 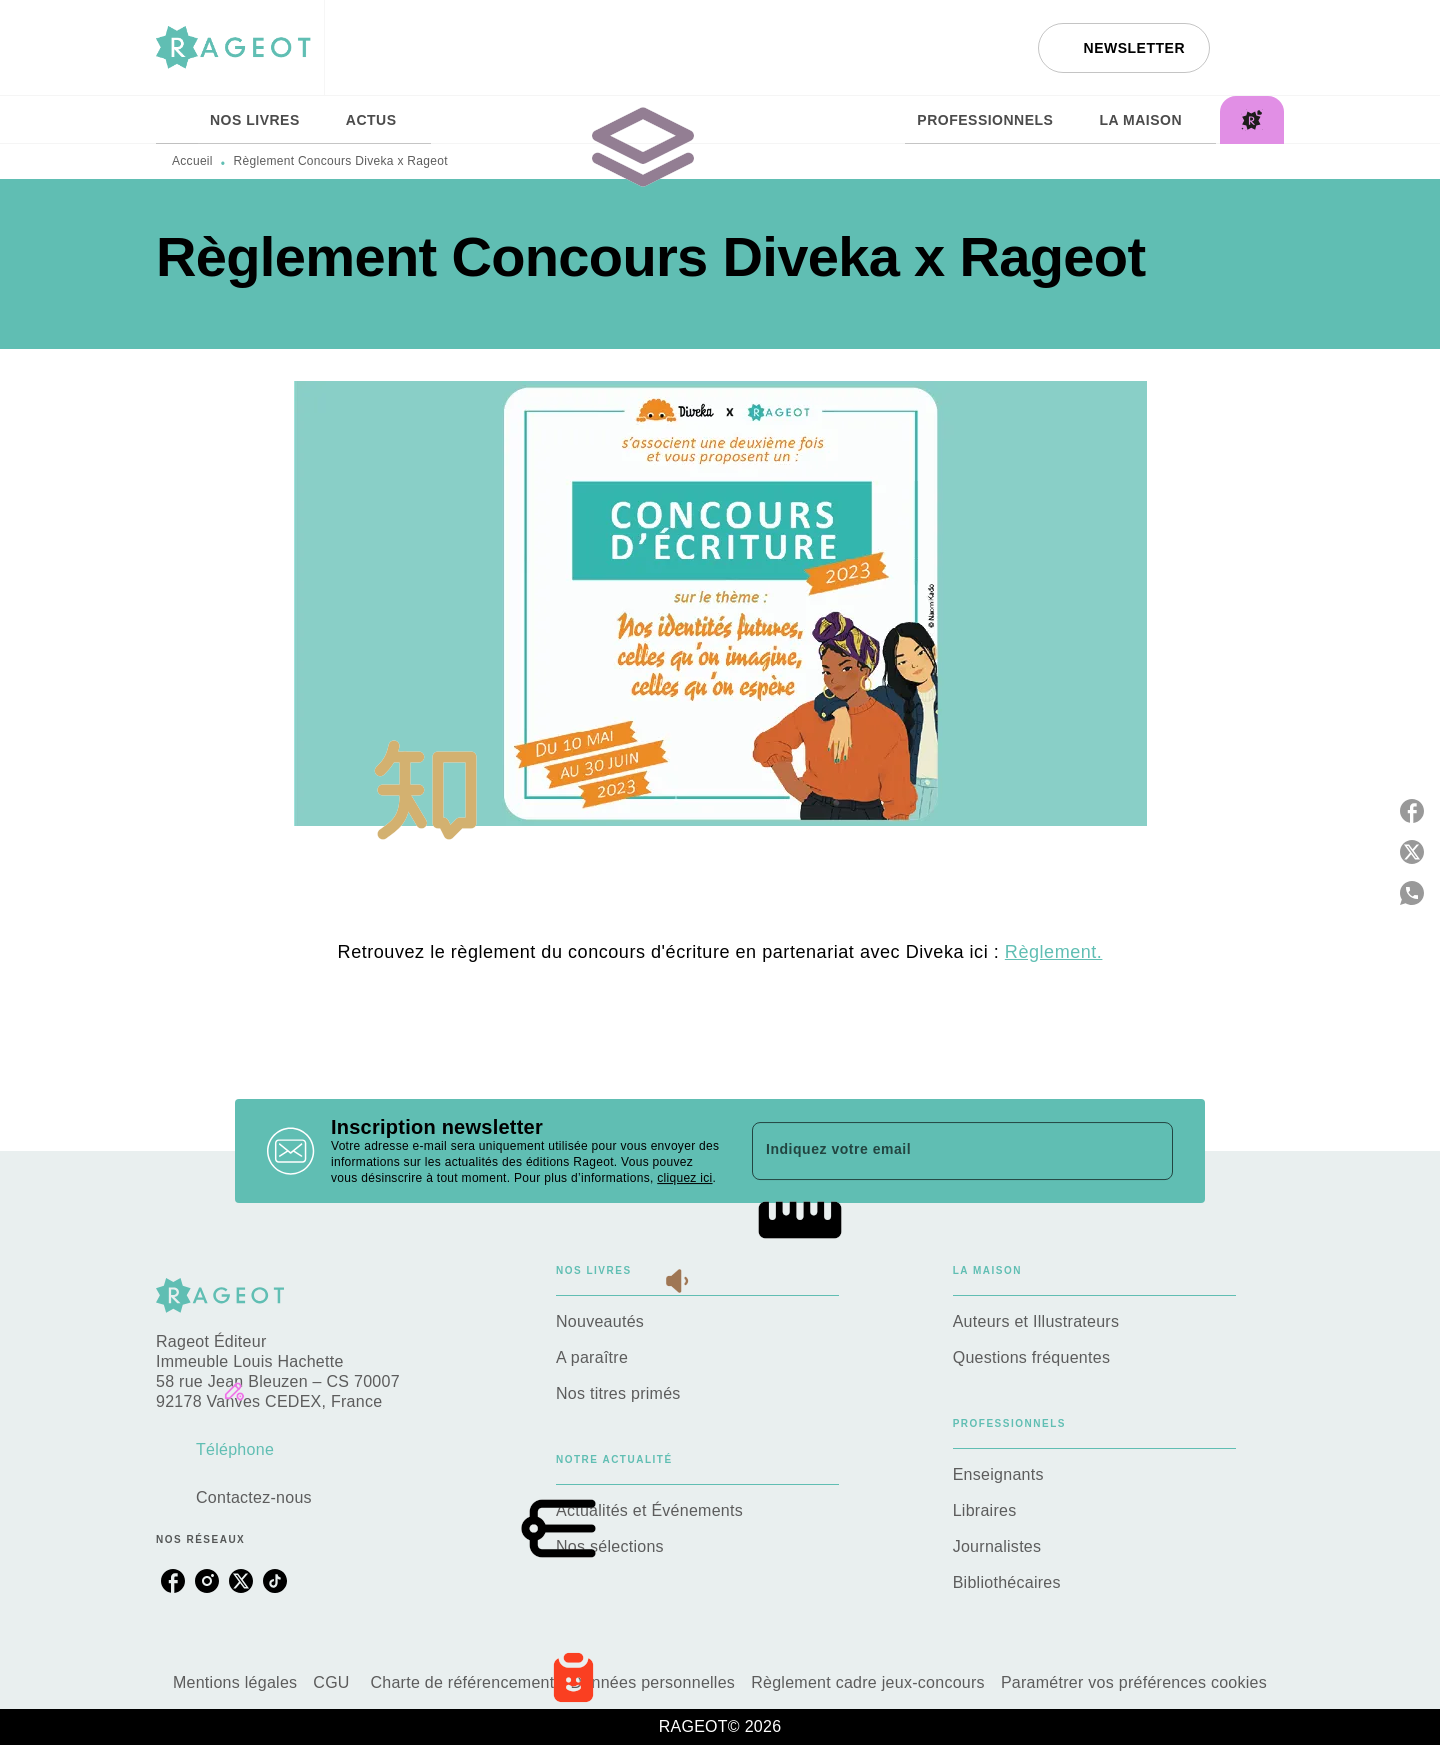 What do you see at coordinates (800, 1220) in the screenshot?
I see `measure horizontal distance or width` at bounding box center [800, 1220].